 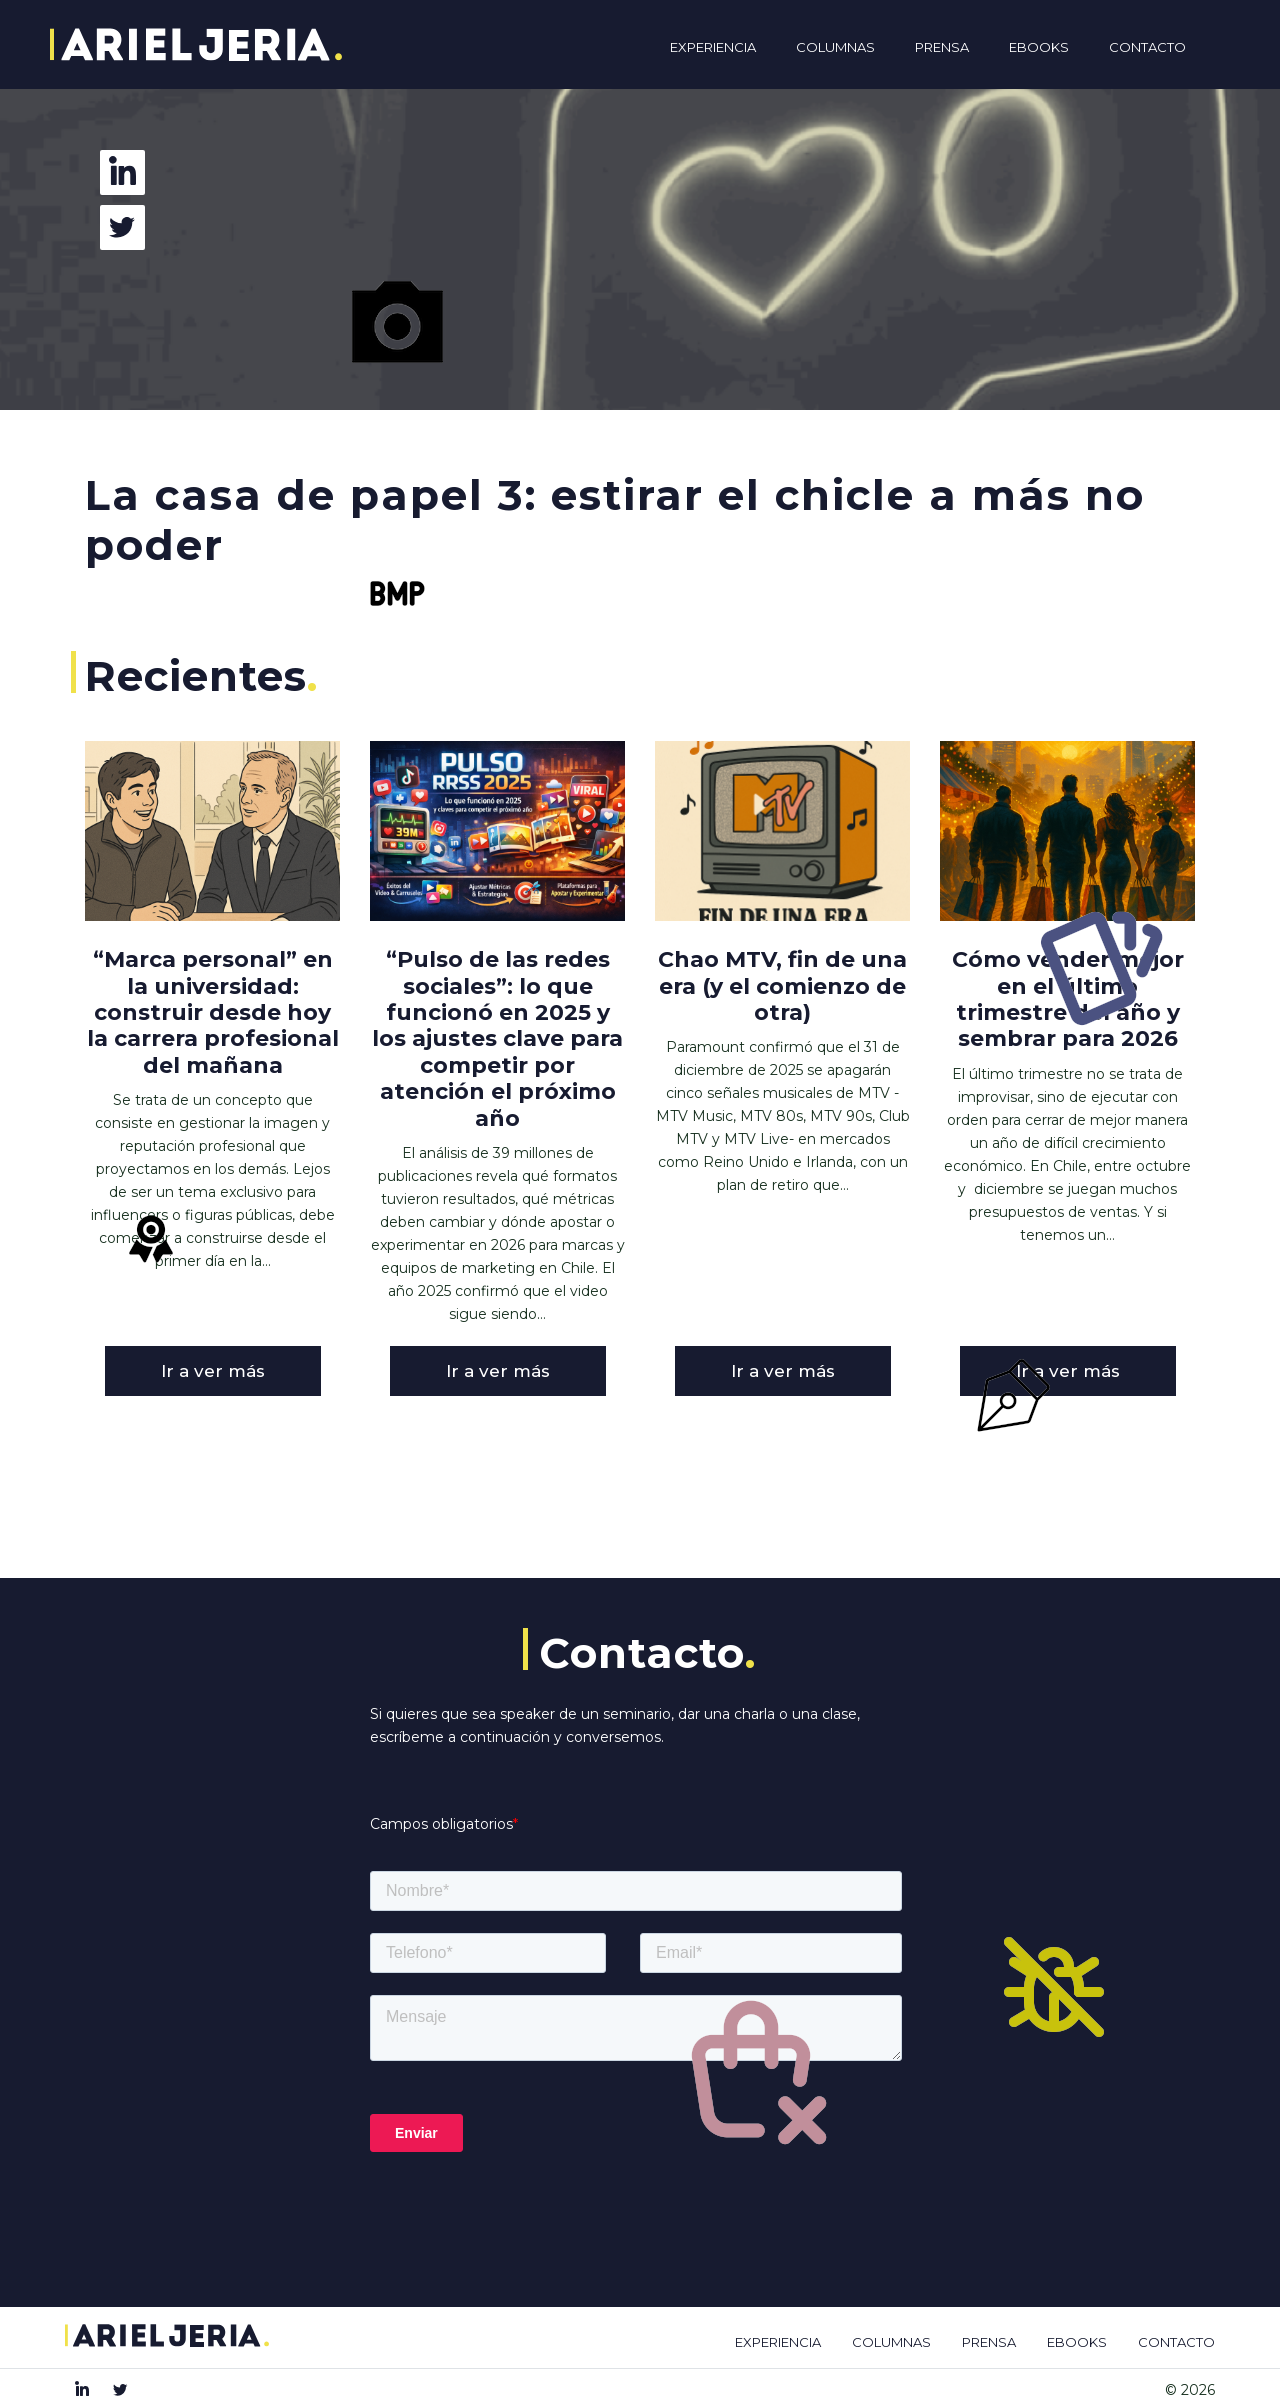 What do you see at coordinates (397, 326) in the screenshot?
I see `take a photo` at bounding box center [397, 326].